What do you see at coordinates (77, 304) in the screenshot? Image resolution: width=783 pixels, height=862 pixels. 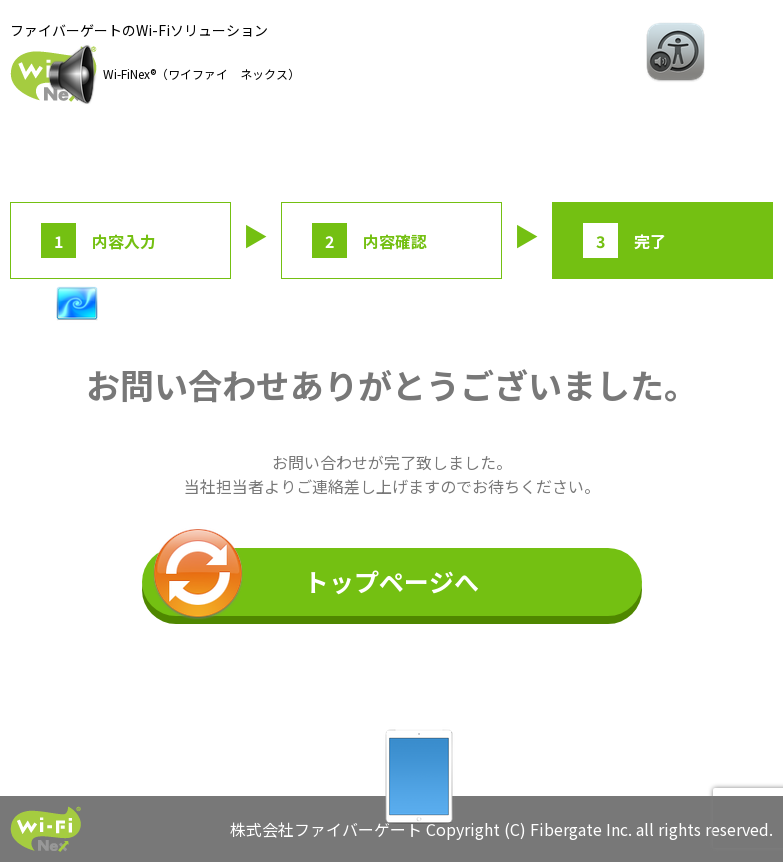 I see `open screen saver settings` at bounding box center [77, 304].